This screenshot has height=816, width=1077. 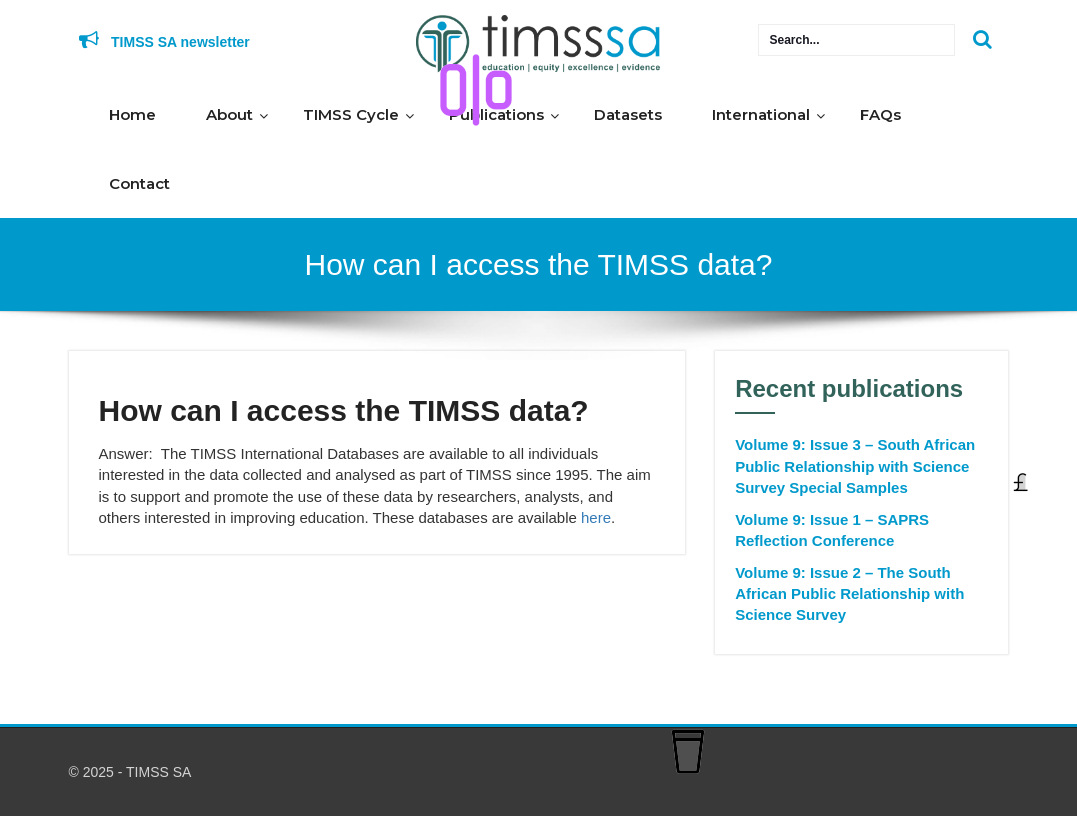 What do you see at coordinates (476, 90) in the screenshot?
I see `center align elements horizontally` at bounding box center [476, 90].